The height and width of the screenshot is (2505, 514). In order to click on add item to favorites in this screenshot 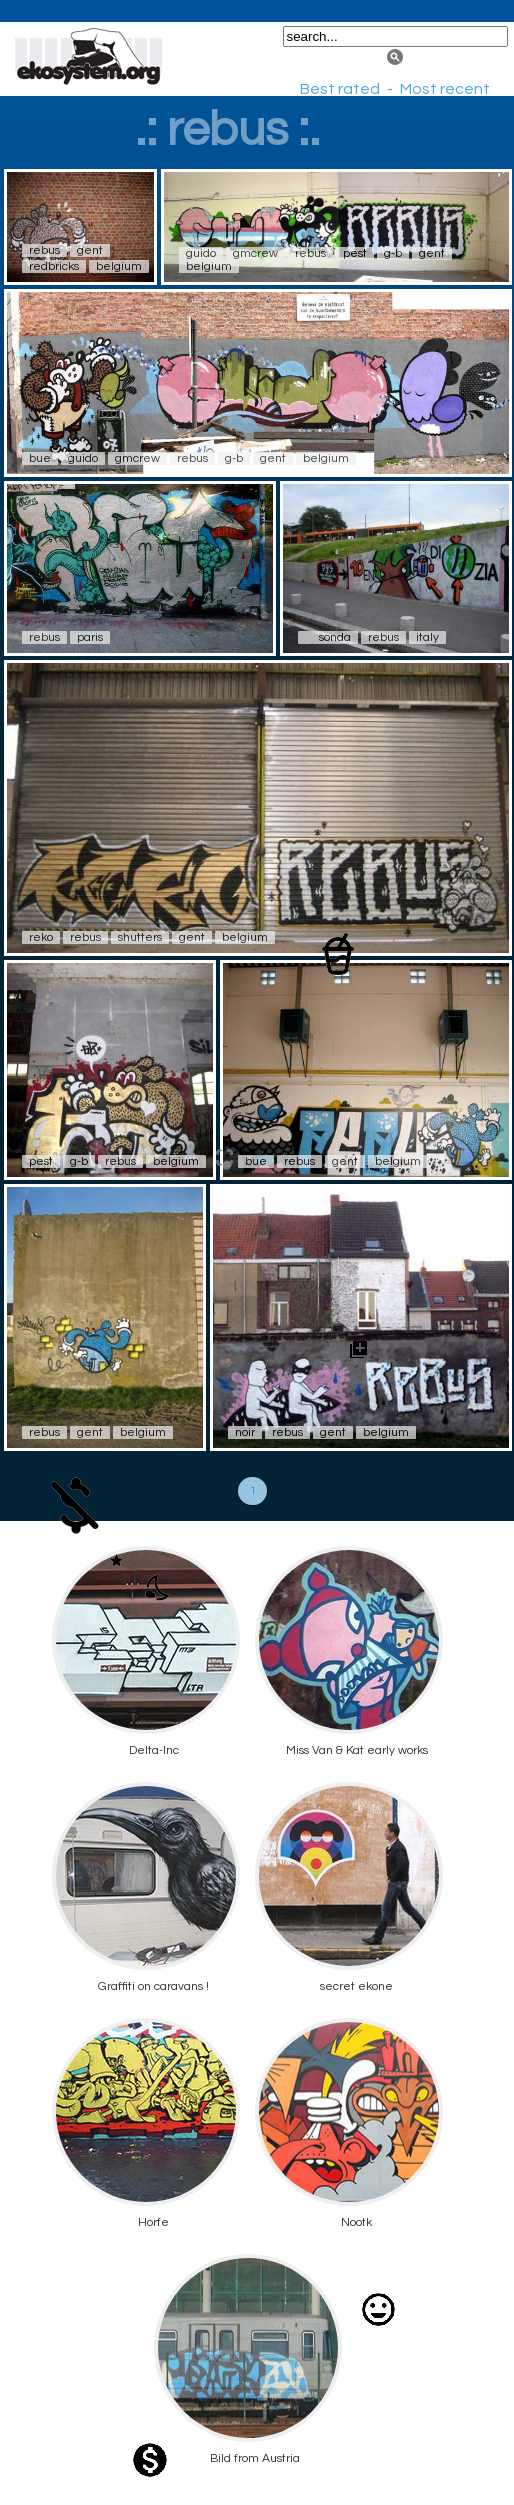, I will do `click(116, 1560)`.